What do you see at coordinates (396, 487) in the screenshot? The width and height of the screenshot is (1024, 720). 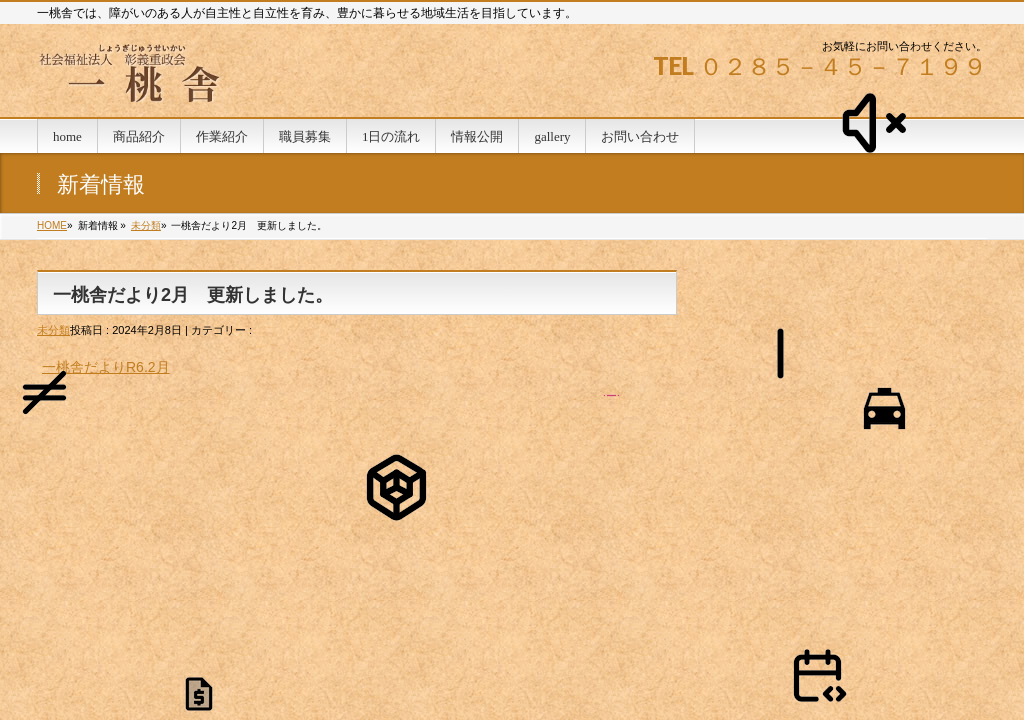 I see `view 3d model or object` at bounding box center [396, 487].